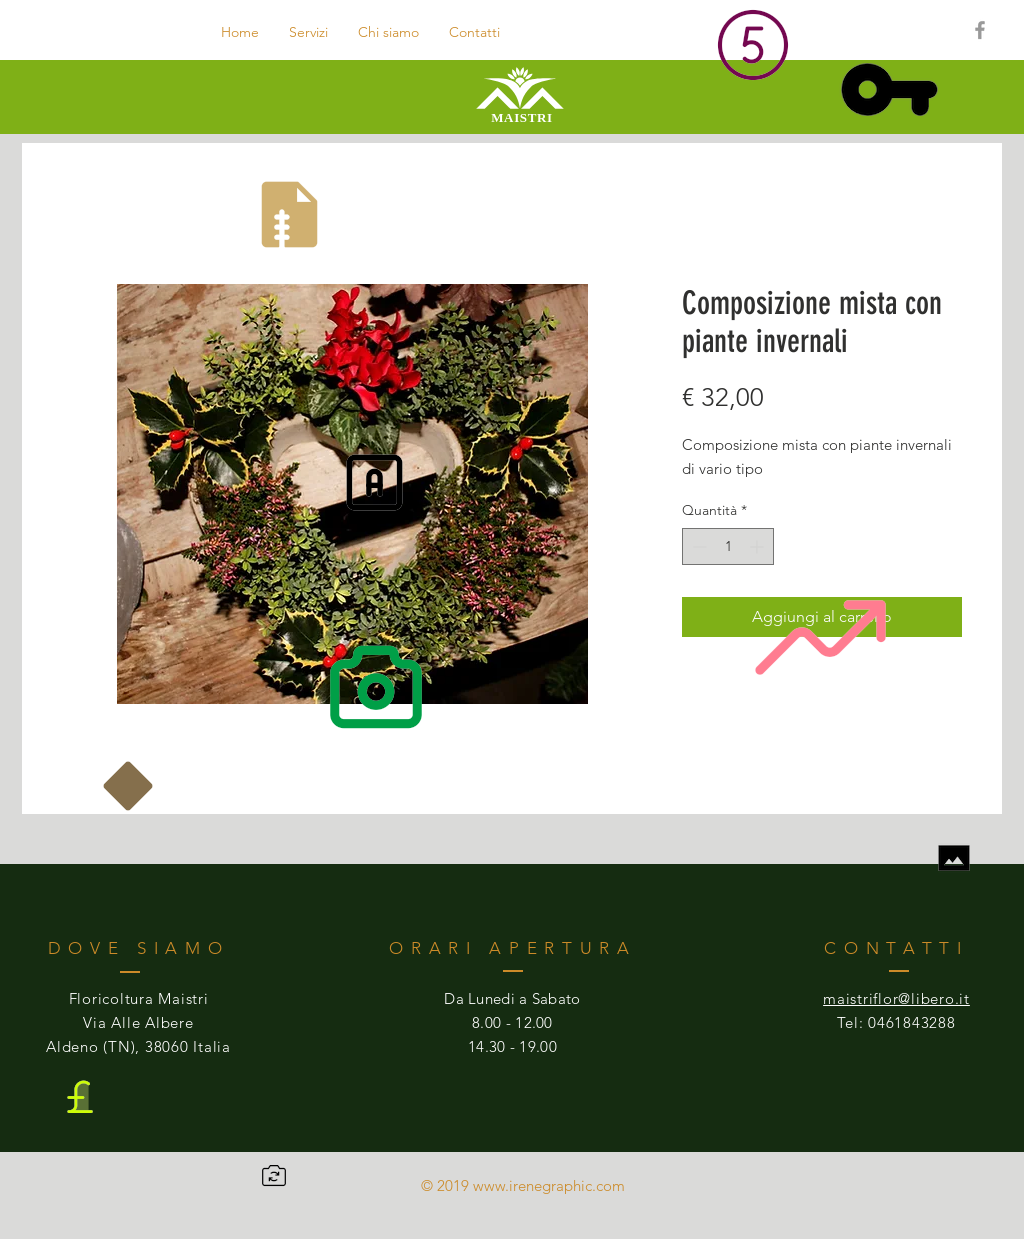  What do you see at coordinates (889, 89) in the screenshot?
I see `access VPN or secure connection settings` at bounding box center [889, 89].